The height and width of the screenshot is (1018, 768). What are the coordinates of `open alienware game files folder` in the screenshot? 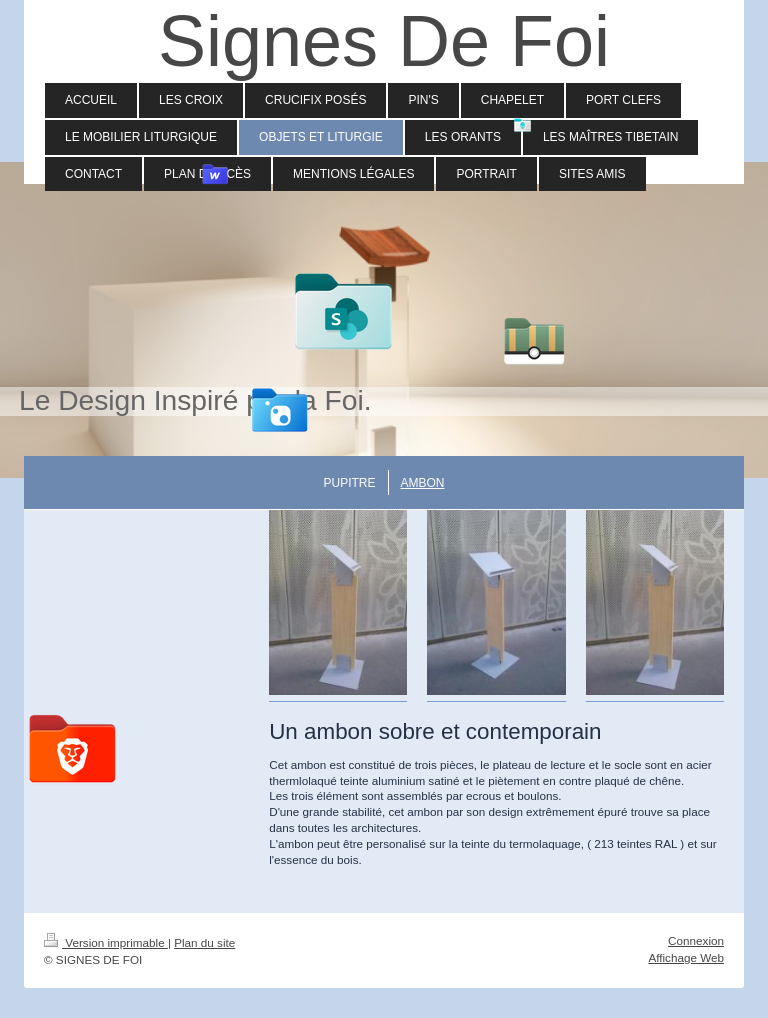 It's located at (522, 125).